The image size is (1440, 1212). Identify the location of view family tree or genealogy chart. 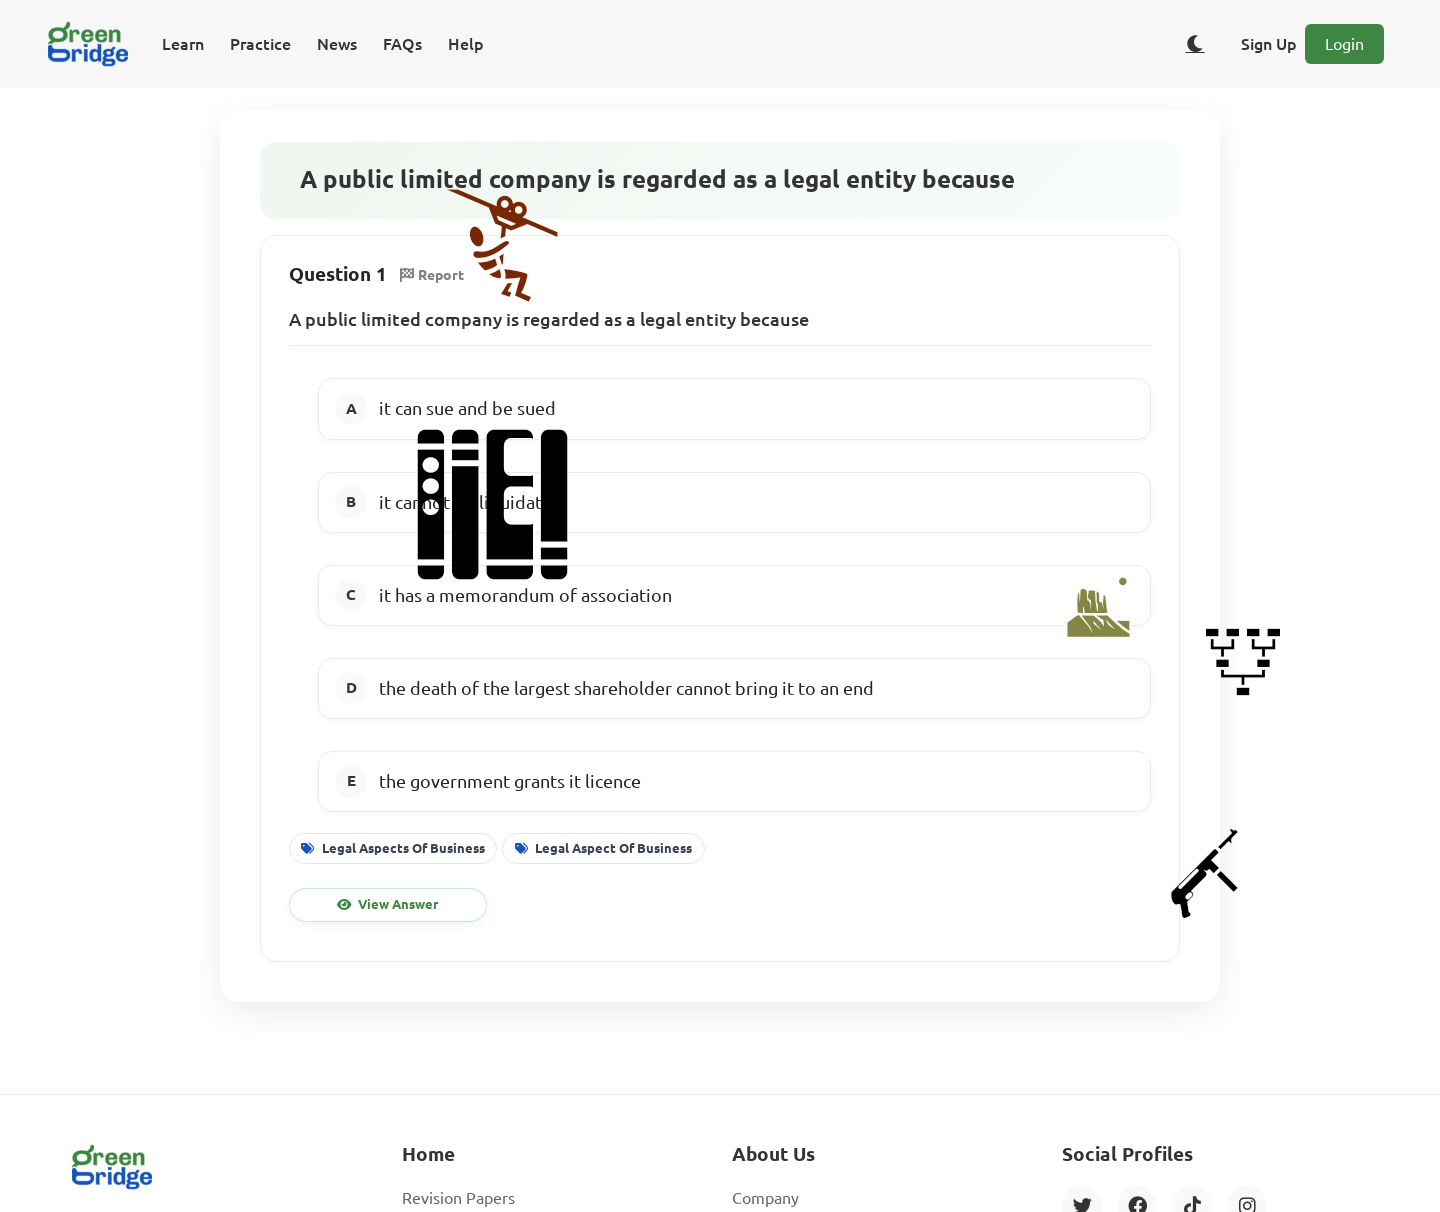
(1243, 662).